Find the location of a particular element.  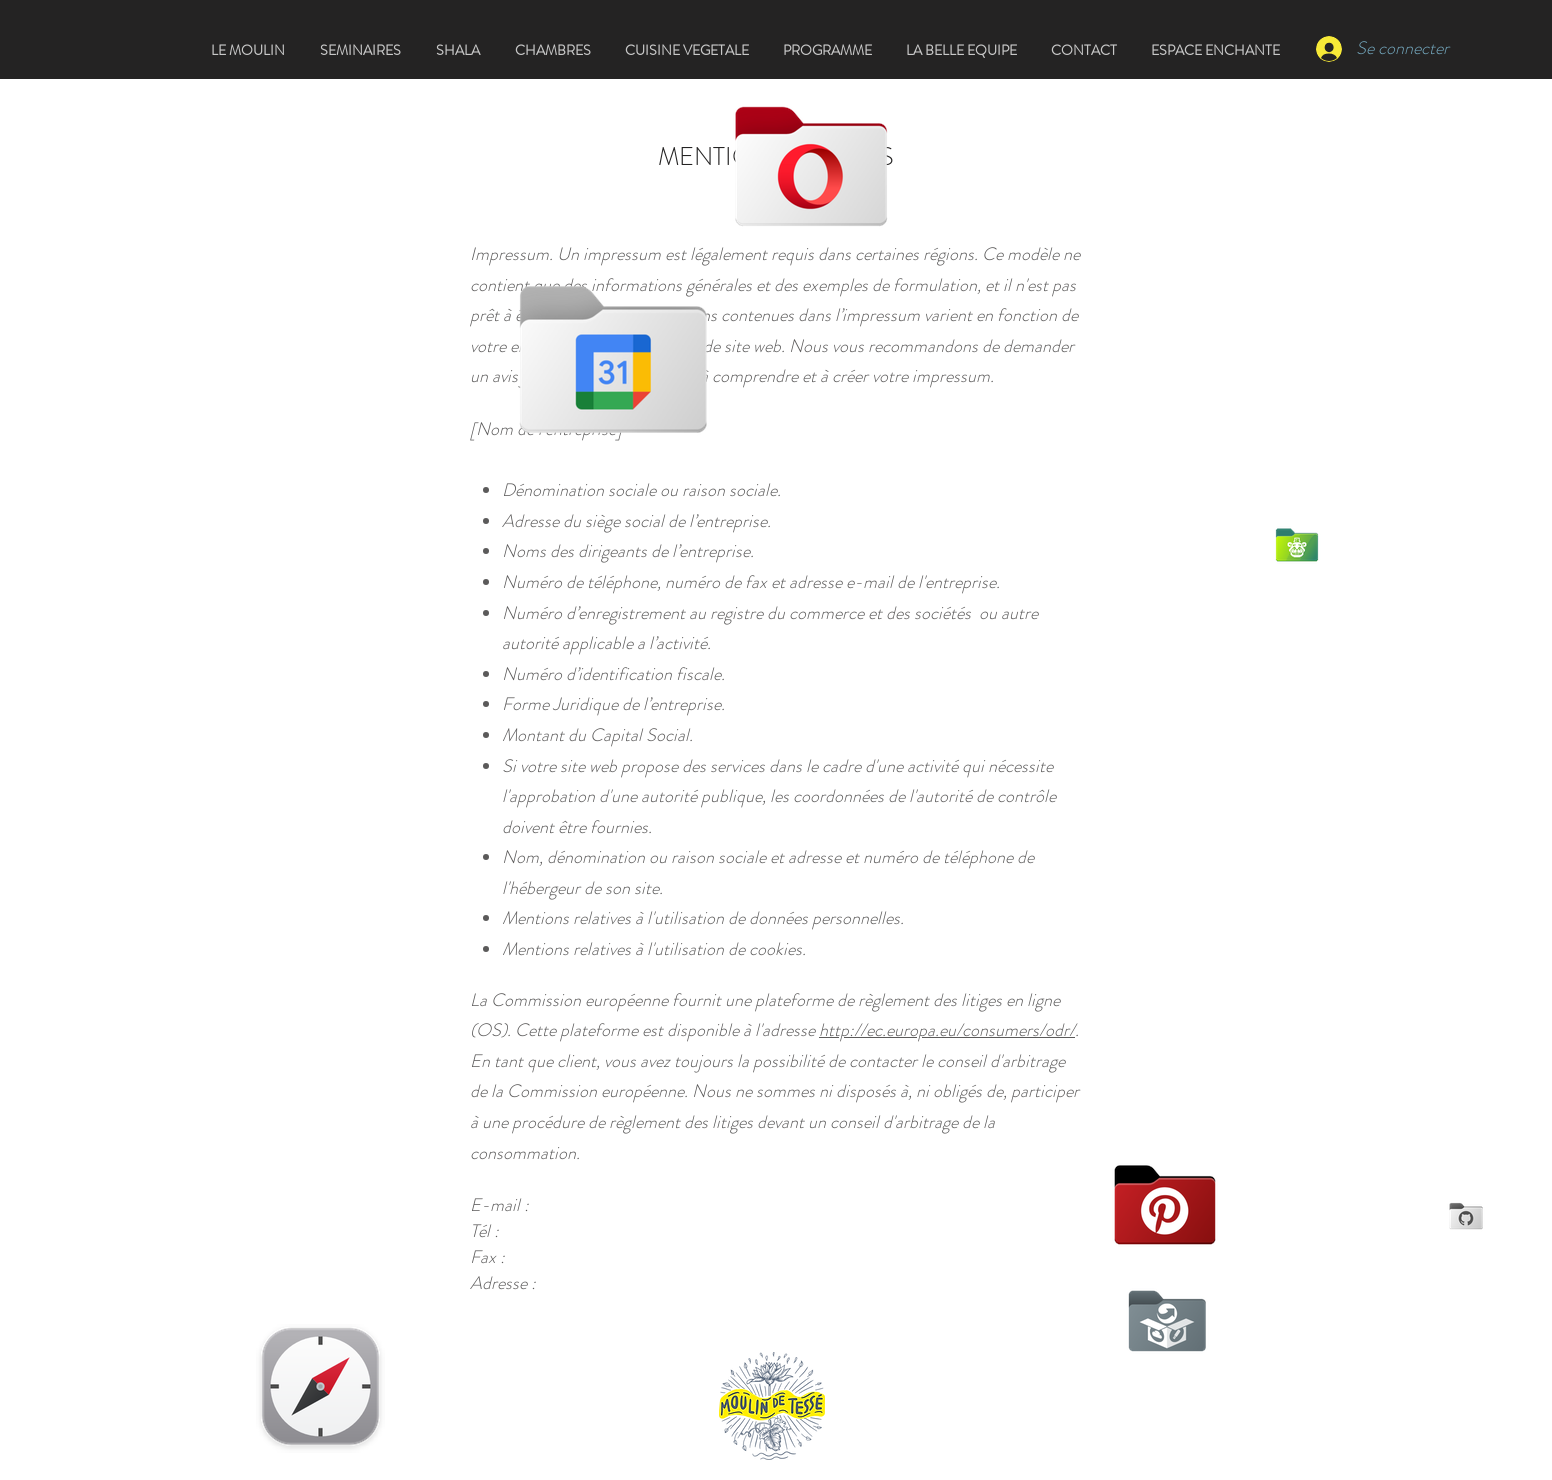

open pinterest downloads folder is located at coordinates (1164, 1207).